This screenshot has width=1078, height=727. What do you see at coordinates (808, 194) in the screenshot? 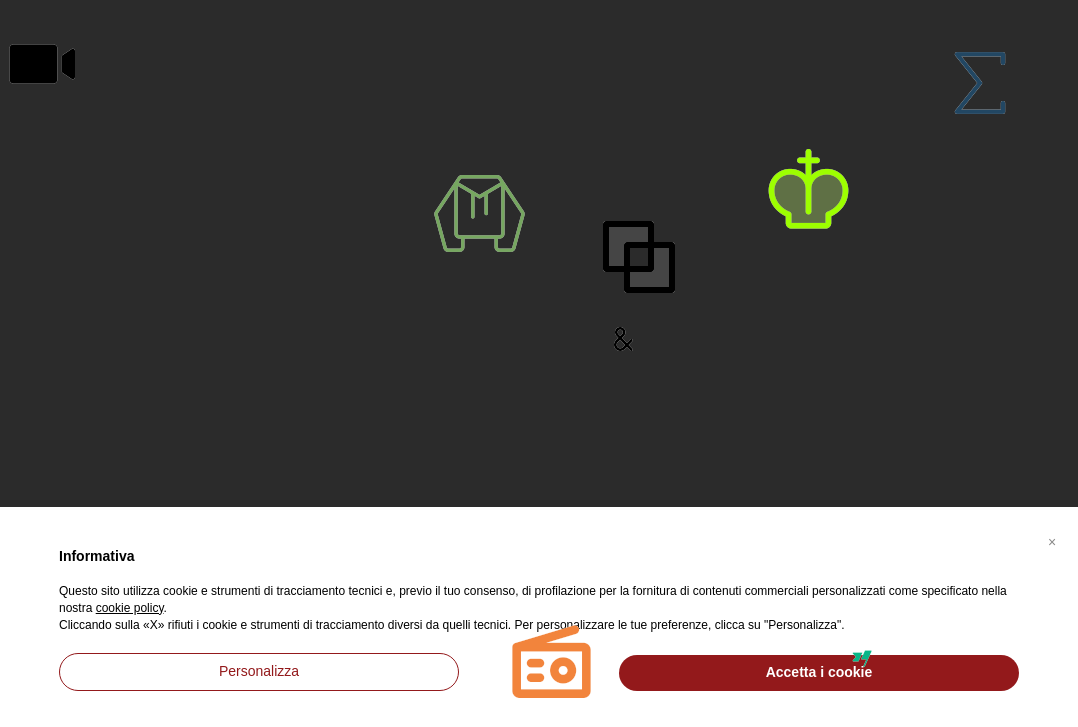
I see `indicates premium or royal status` at bounding box center [808, 194].